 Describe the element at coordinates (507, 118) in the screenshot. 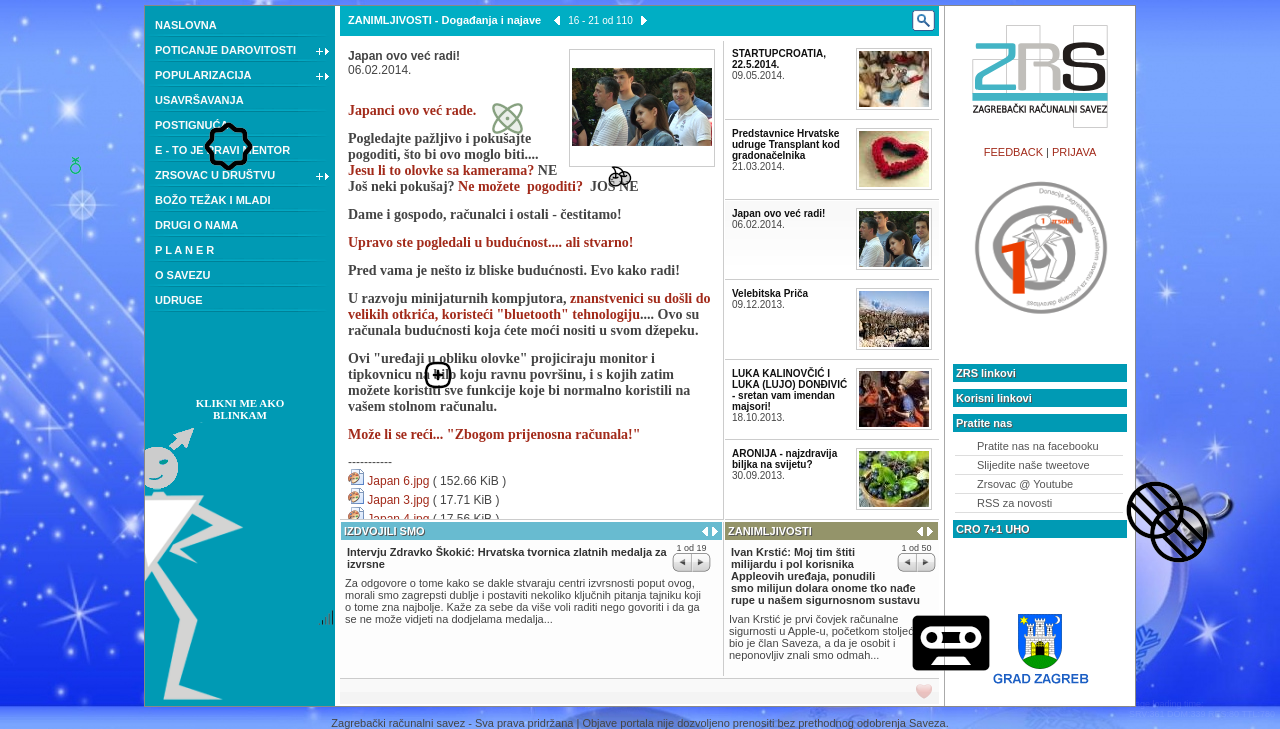

I see `access science or chemistry features` at that location.